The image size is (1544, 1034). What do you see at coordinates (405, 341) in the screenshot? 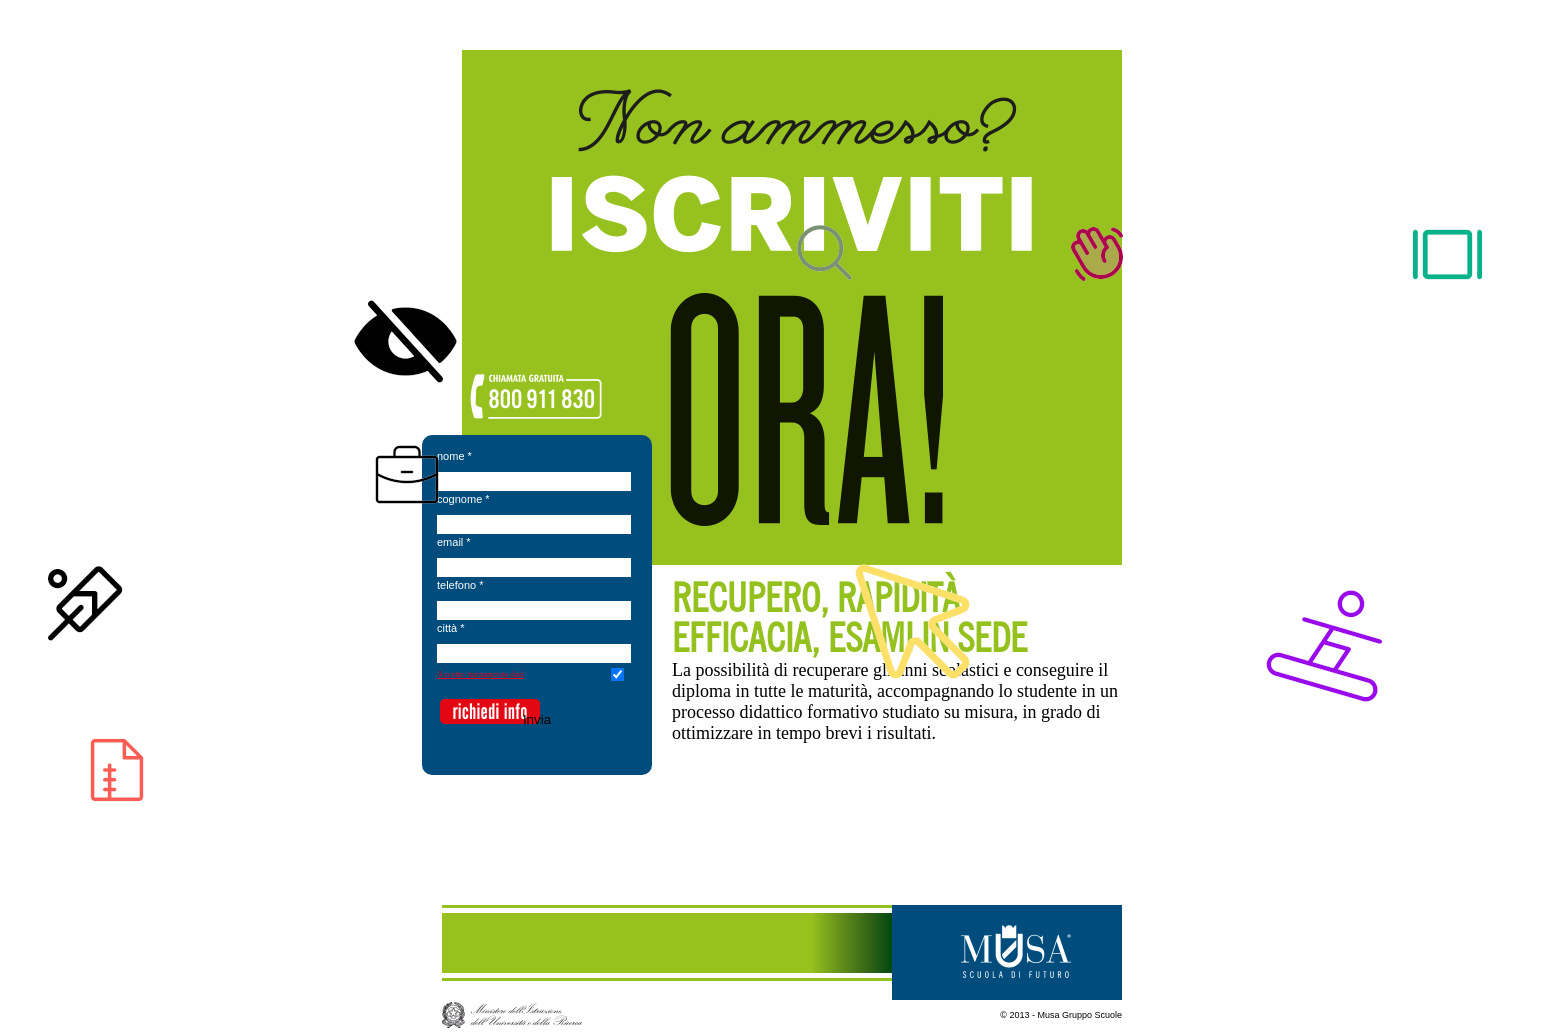
I see `hide password or sensitive content` at bounding box center [405, 341].